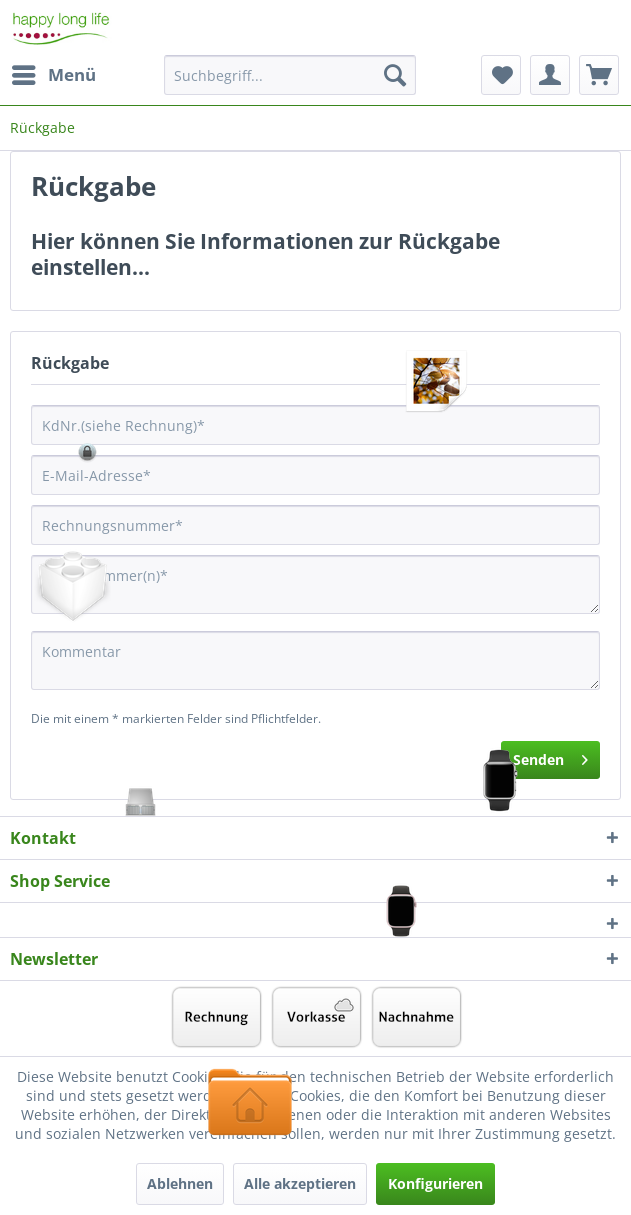 The width and height of the screenshot is (631, 1215). Describe the element at coordinates (344, 1005) in the screenshot. I see `access iCloud storage in sidebar` at that location.